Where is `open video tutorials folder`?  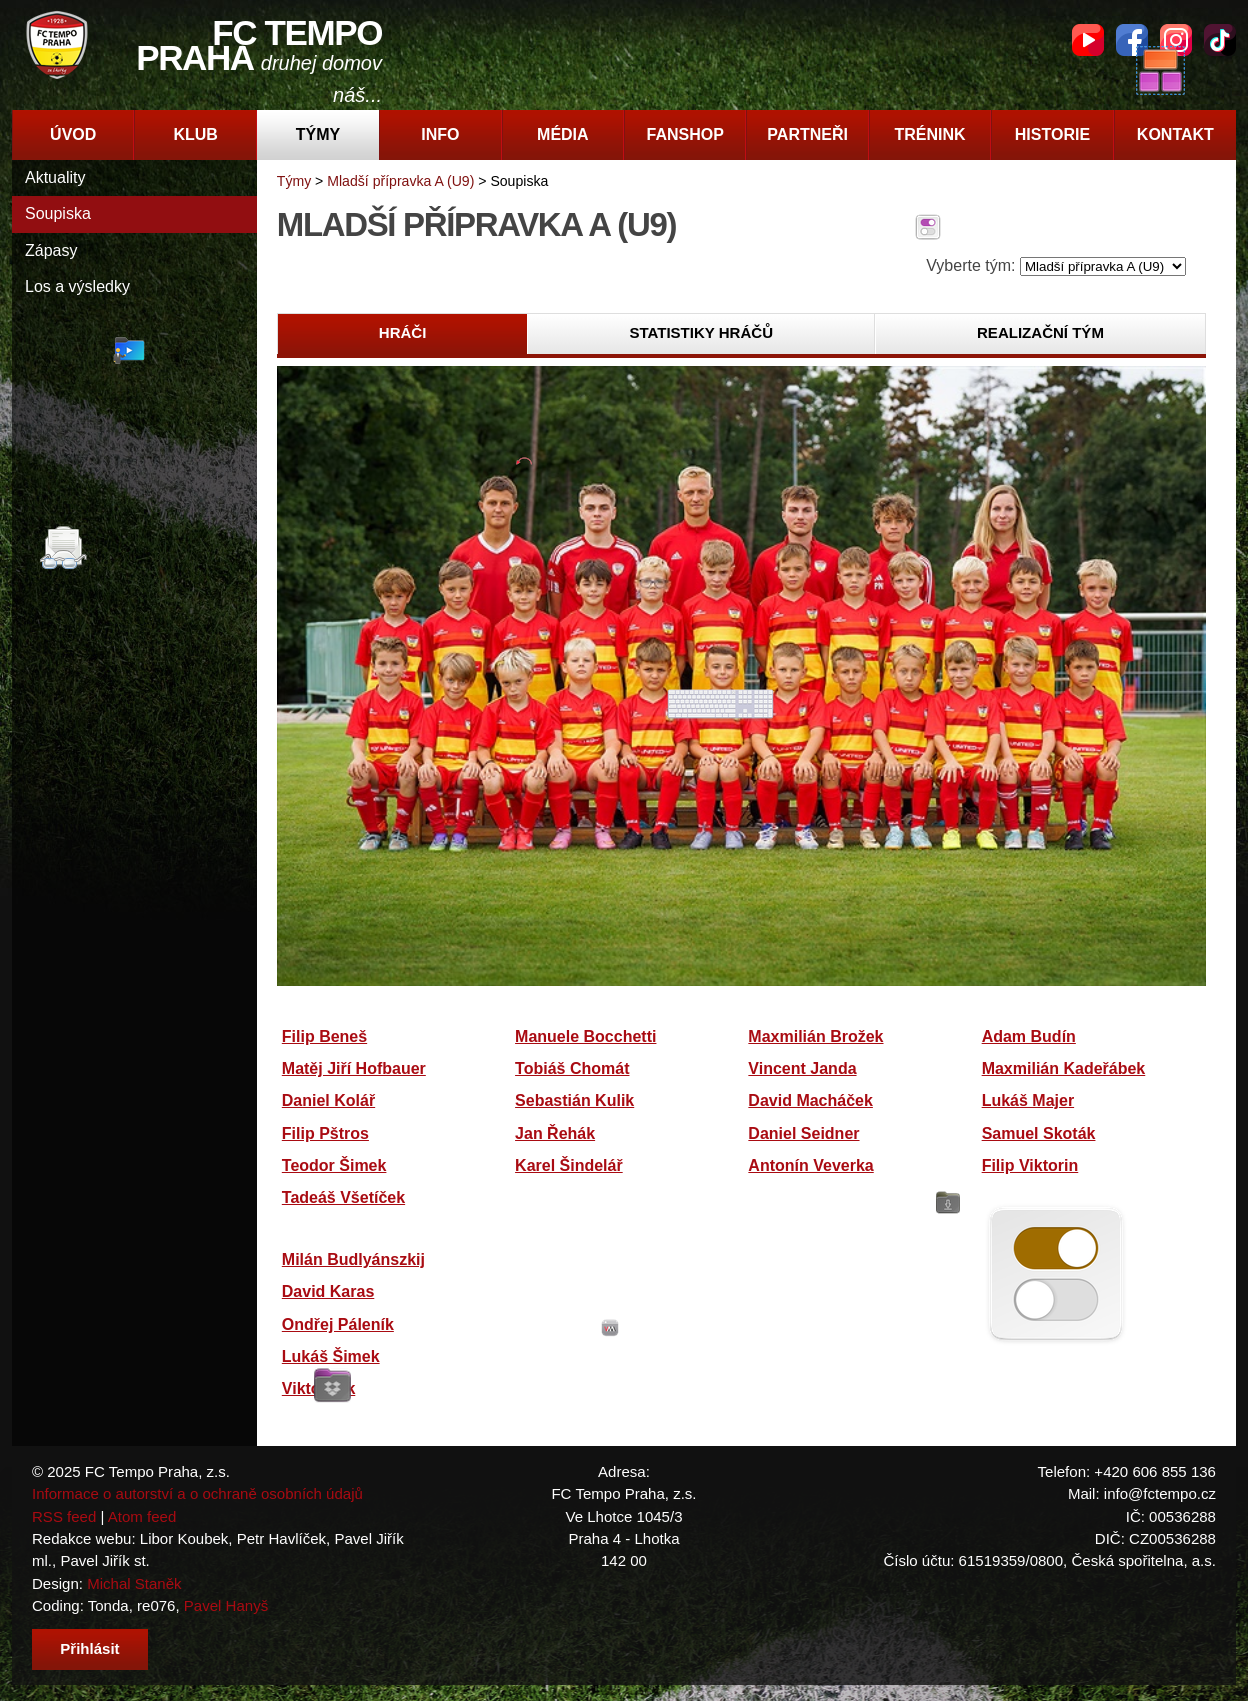
open video tutorials folder is located at coordinates (129, 349).